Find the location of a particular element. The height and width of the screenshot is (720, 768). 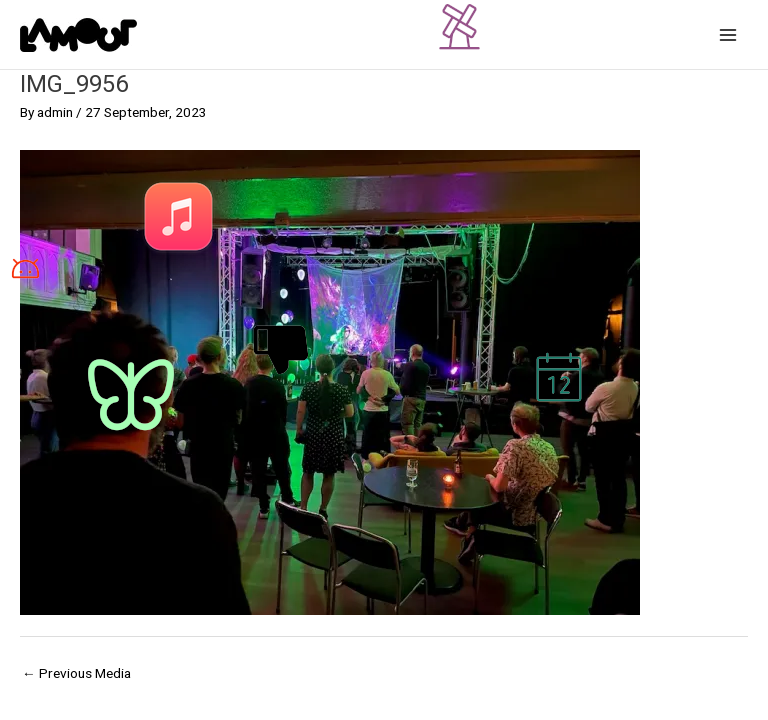

dislike or downvote content is located at coordinates (281, 347).